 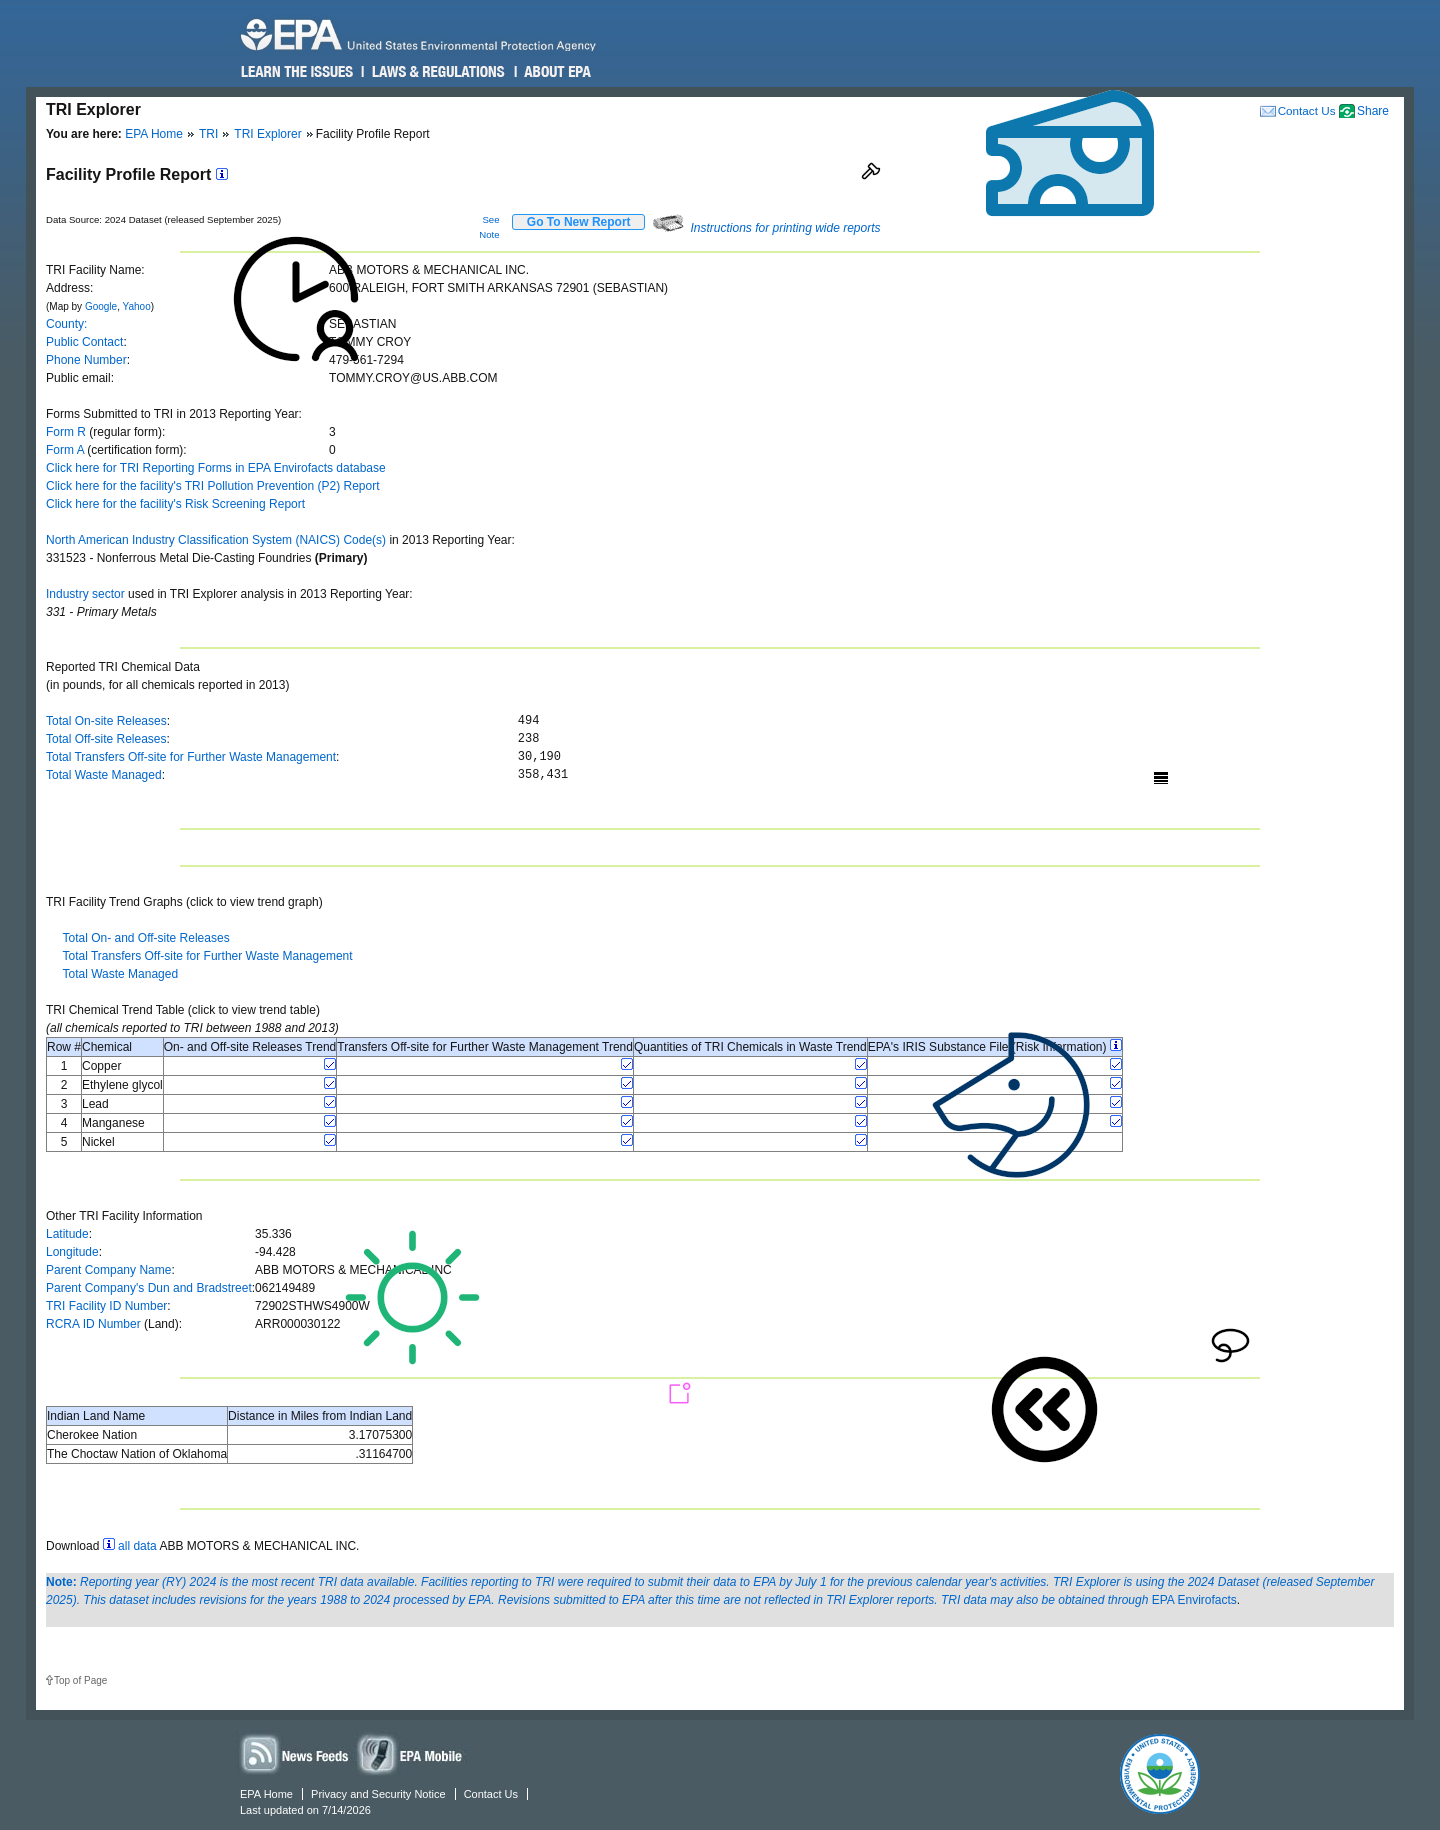 I want to click on view user's time or schedule, so click(x=296, y=299).